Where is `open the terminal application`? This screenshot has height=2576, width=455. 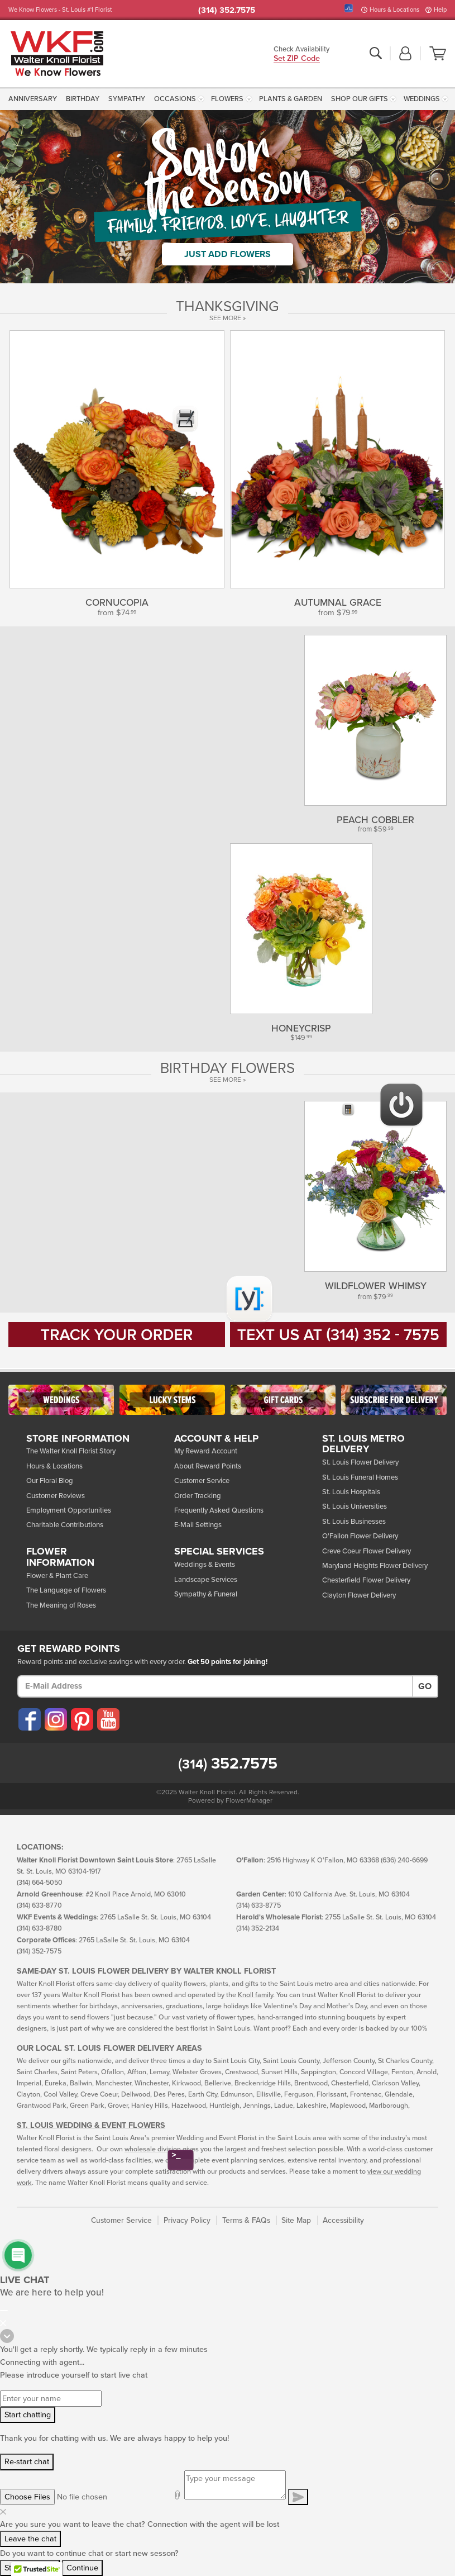
open the terminal application is located at coordinates (180, 2160).